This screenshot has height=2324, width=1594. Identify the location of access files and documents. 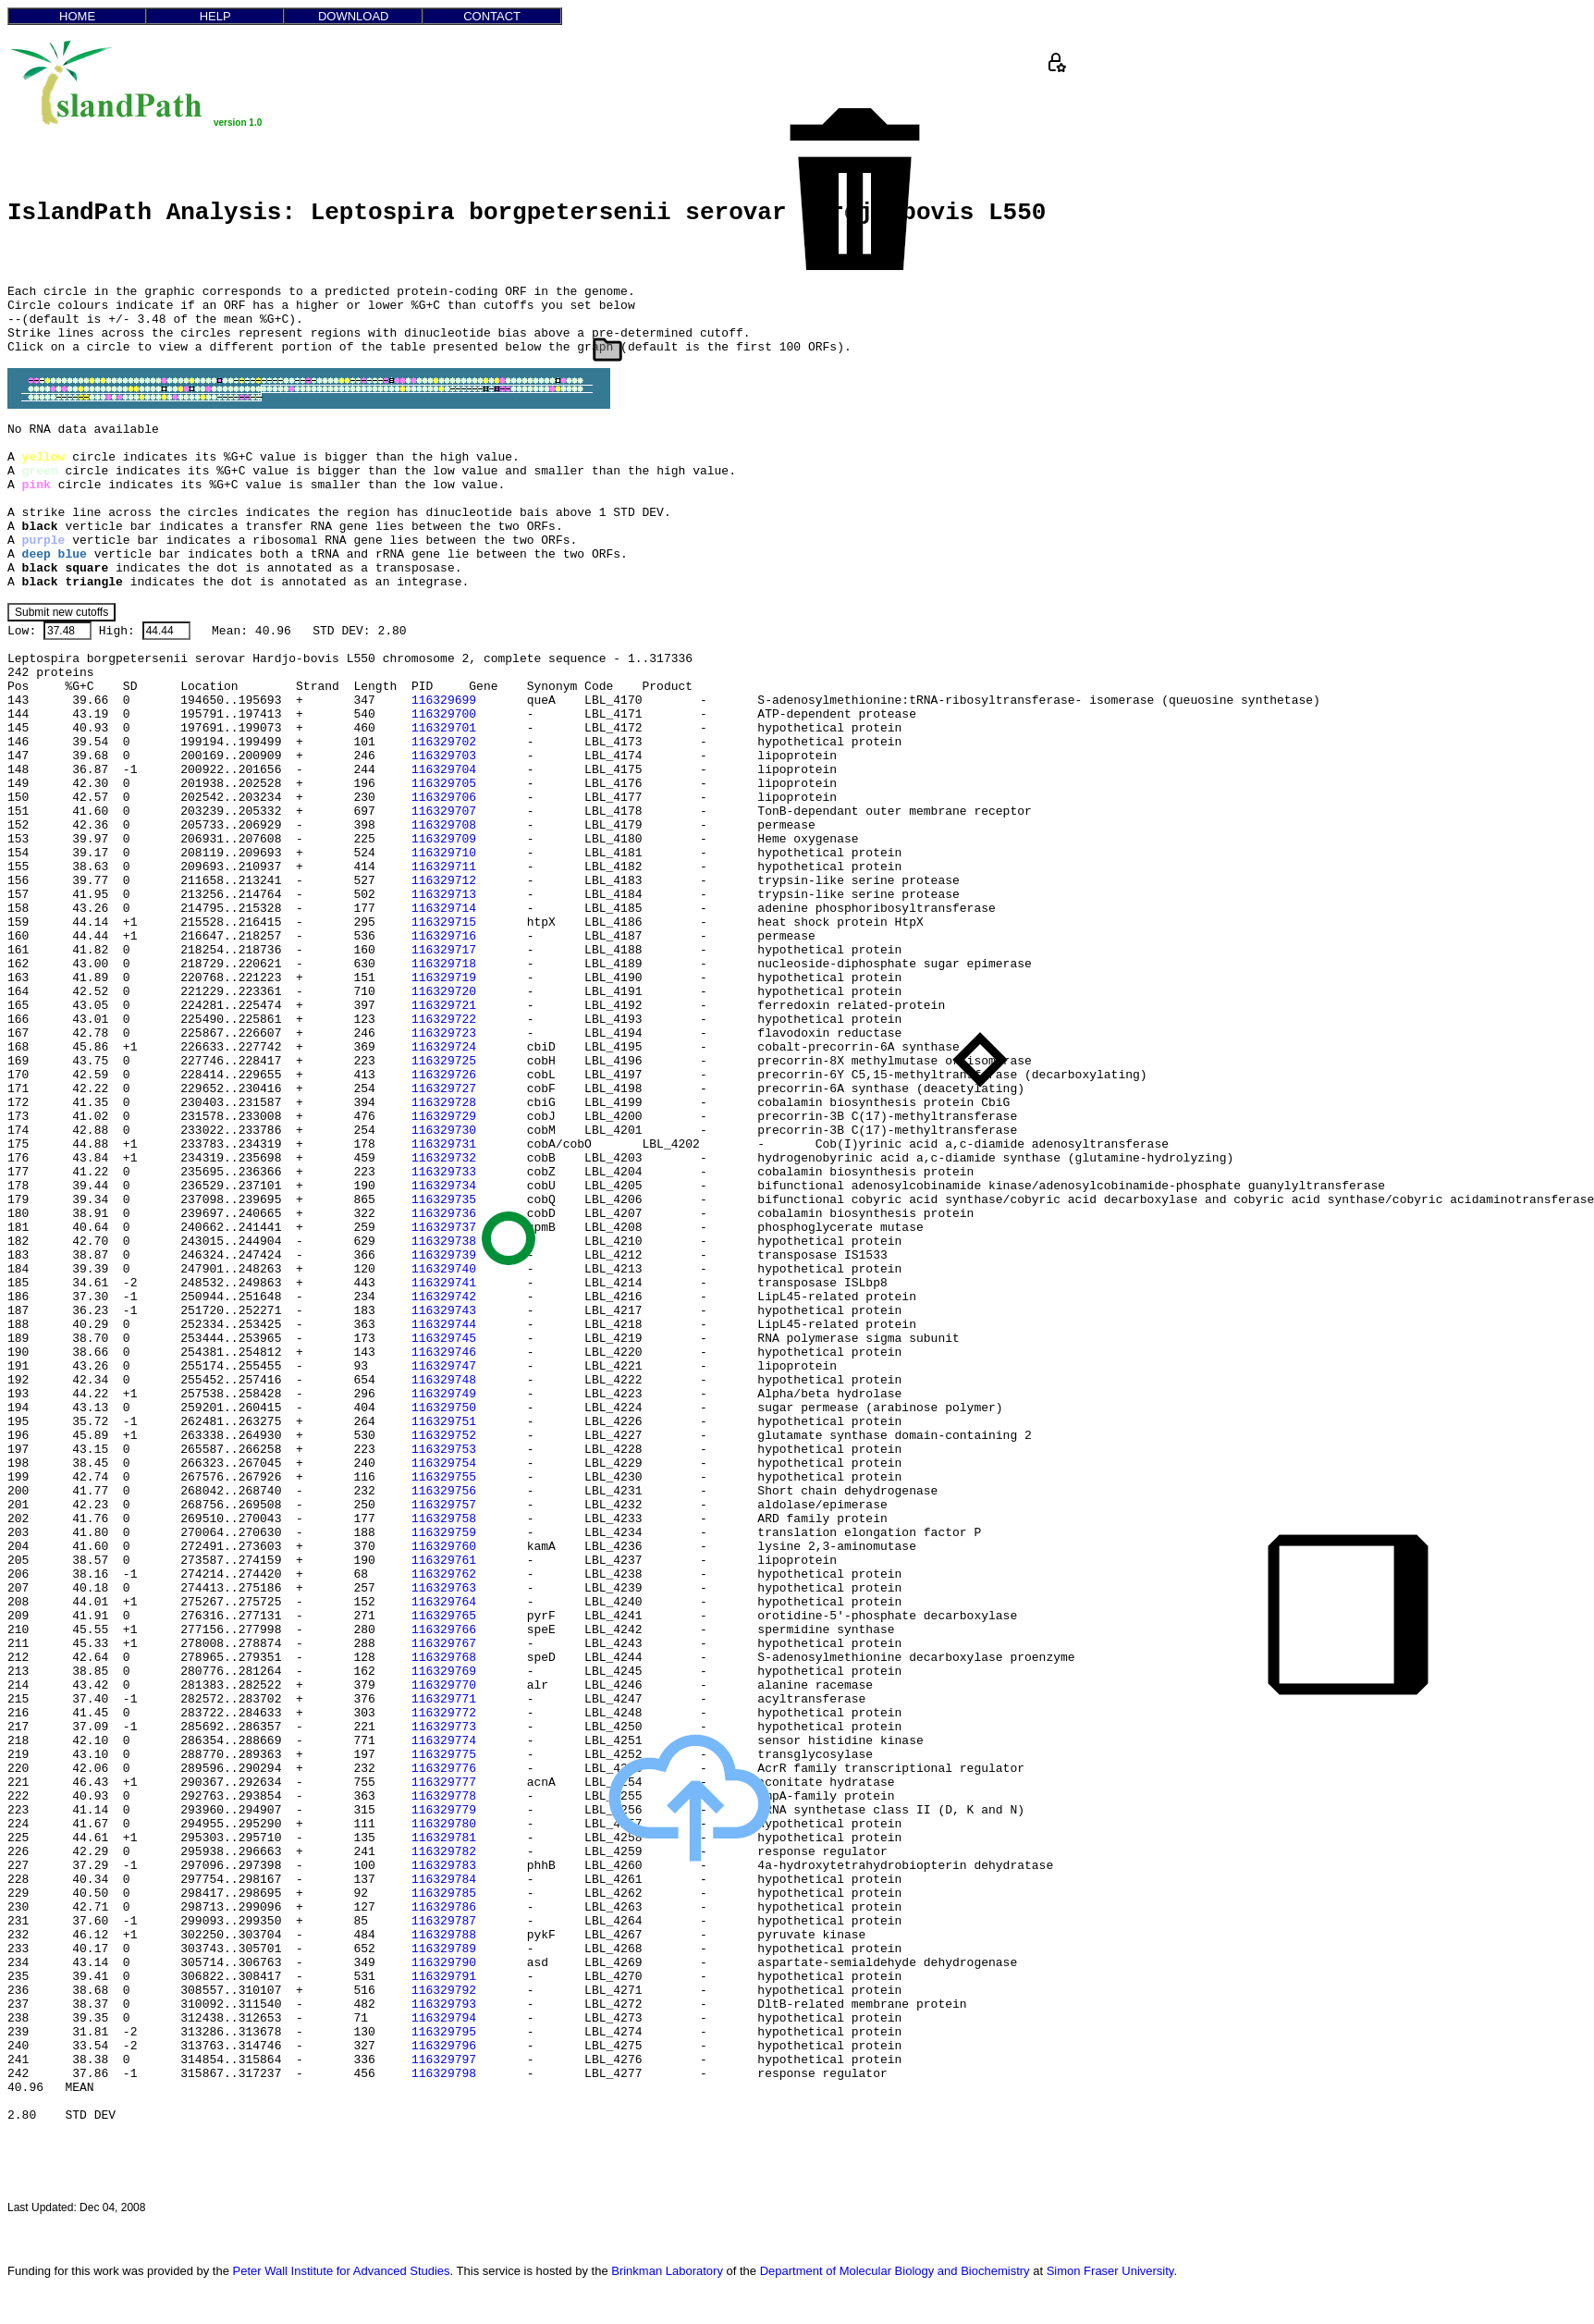
(607, 350).